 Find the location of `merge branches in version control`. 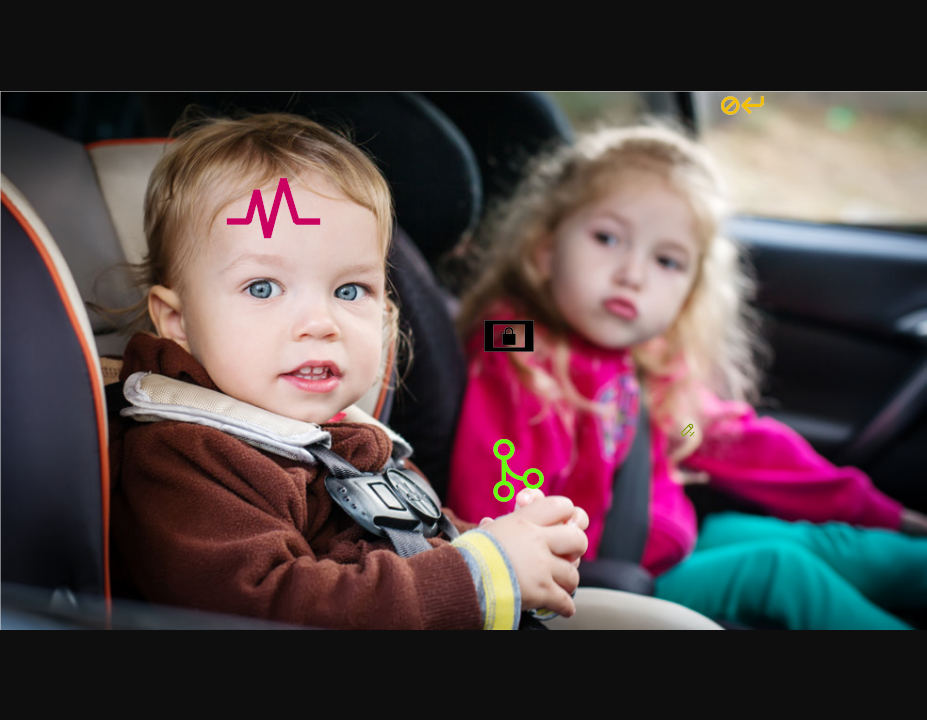

merge branches in version control is located at coordinates (518, 472).